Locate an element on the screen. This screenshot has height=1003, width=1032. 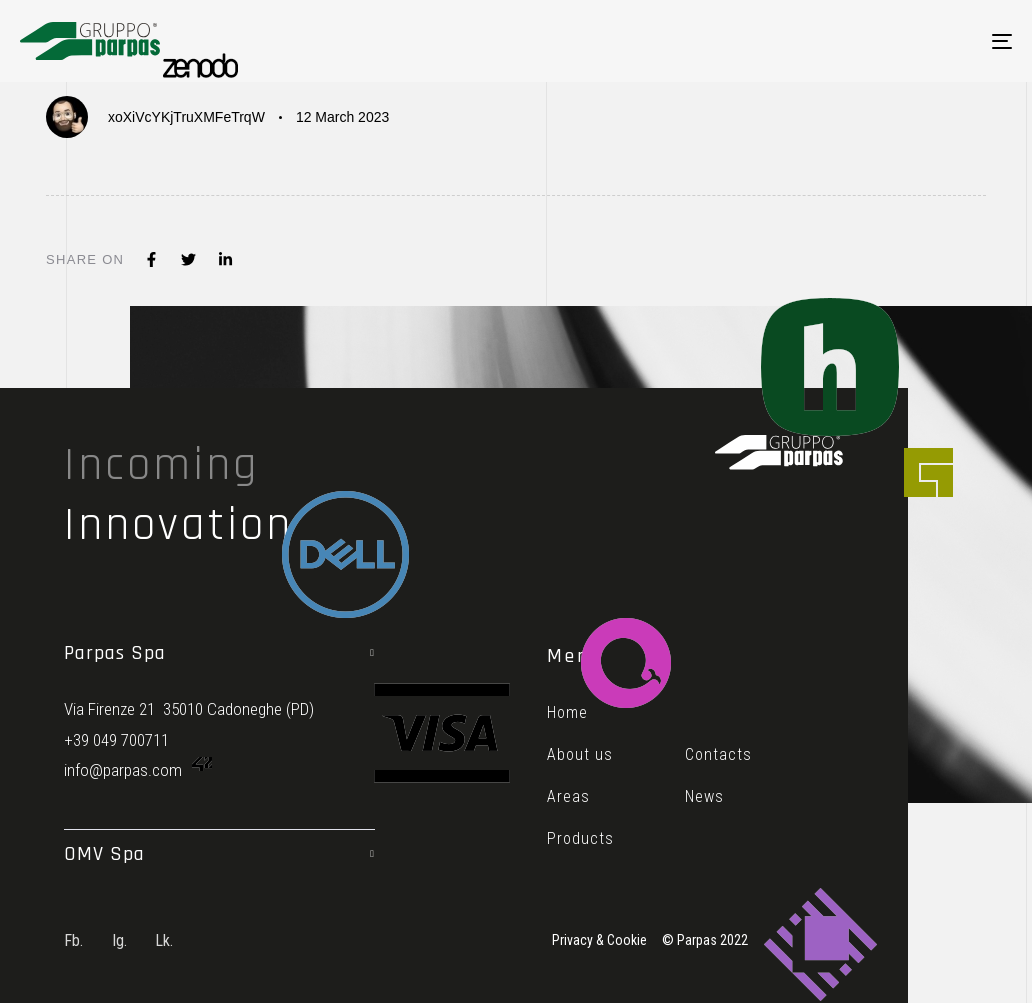
open zenodo research repository is located at coordinates (200, 65).